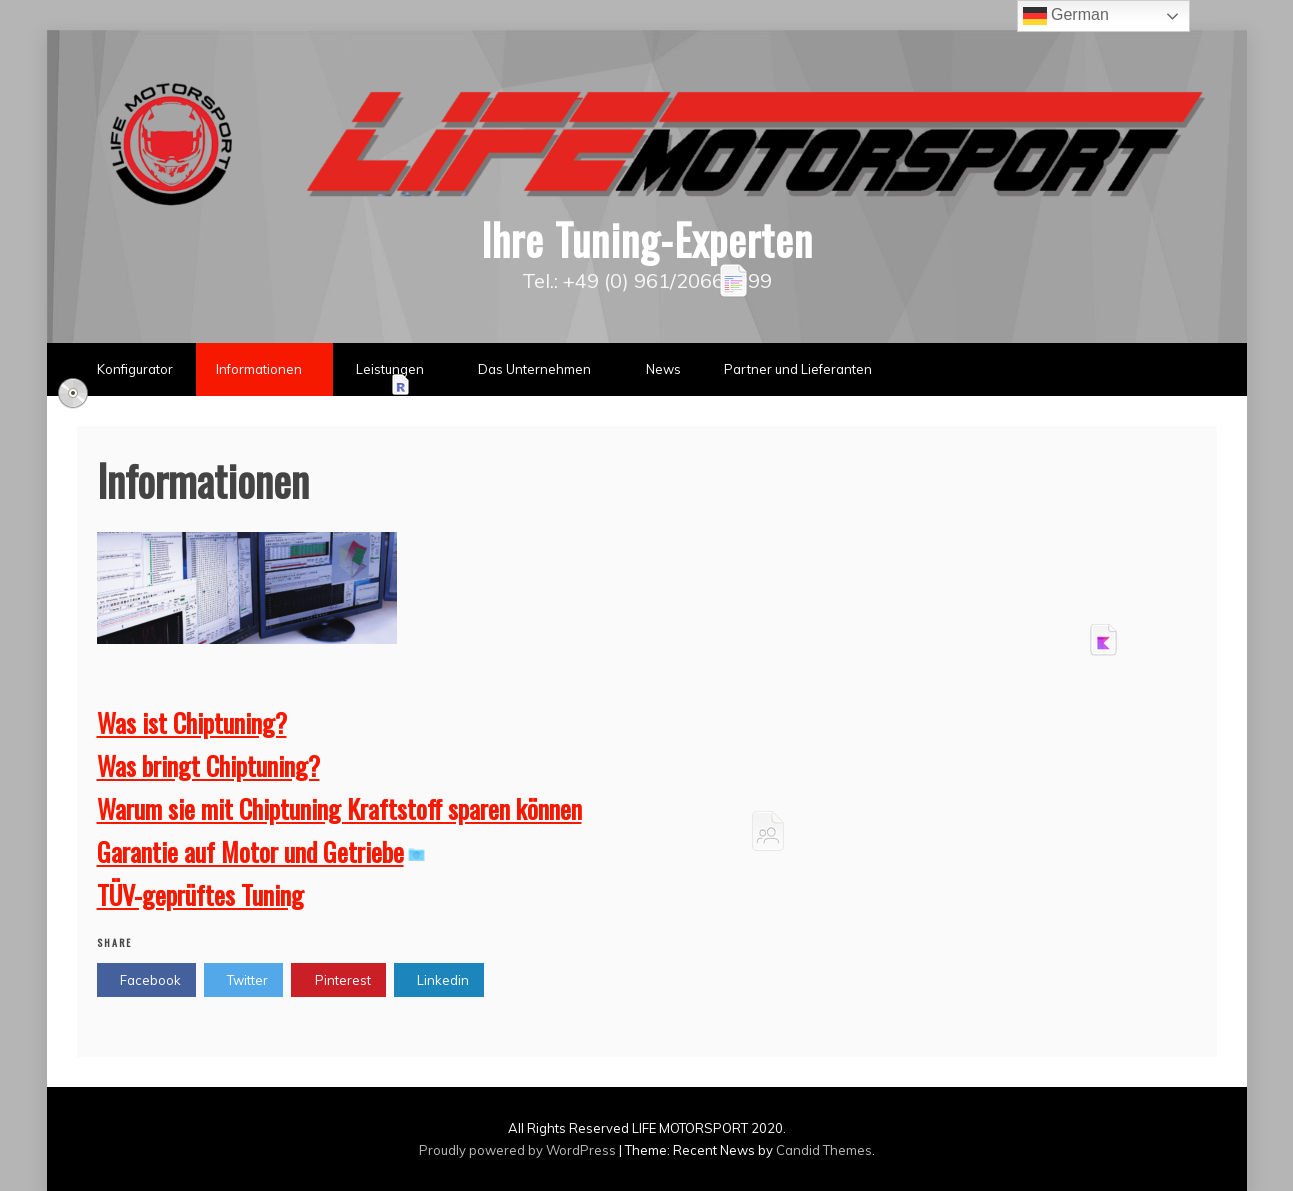 The width and height of the screenshot is (1293, 1191). What do you see at coordinates (768, 831) in the screenshot?
I see `indicates a file containing author or contributor information` at bounding box center [768, 831].